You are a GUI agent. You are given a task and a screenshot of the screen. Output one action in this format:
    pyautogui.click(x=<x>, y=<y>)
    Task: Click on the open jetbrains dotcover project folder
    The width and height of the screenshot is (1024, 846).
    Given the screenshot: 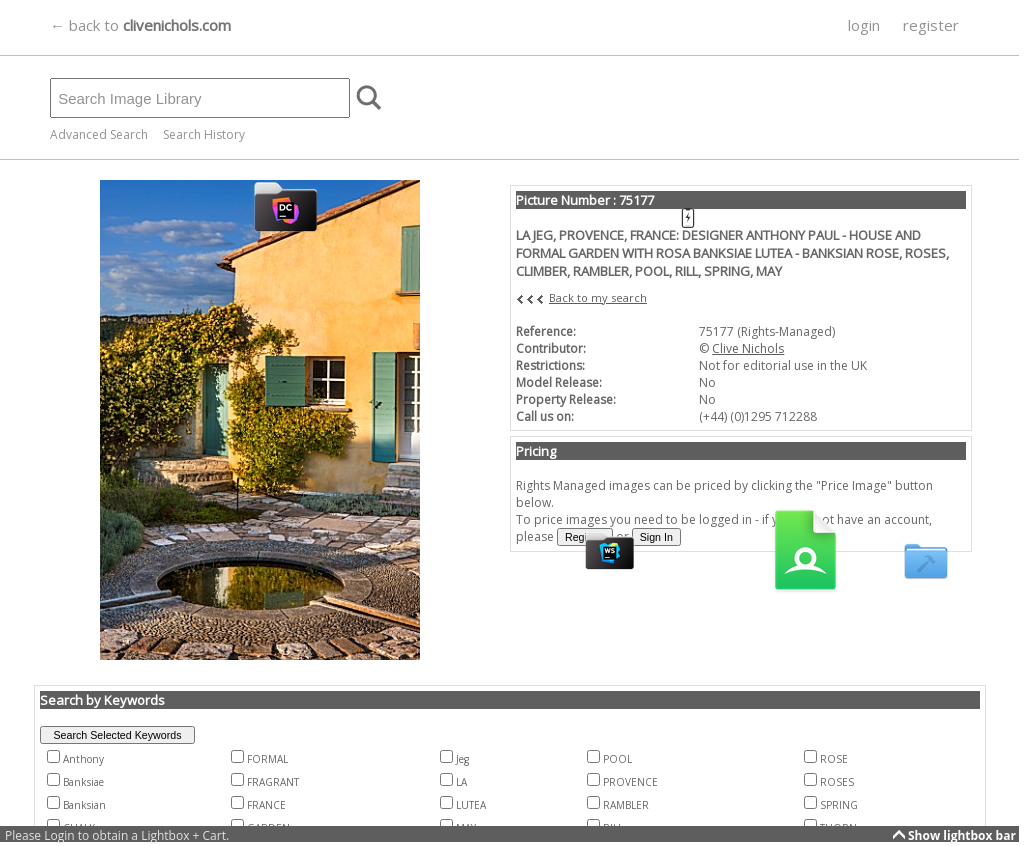 What is the action you would take?
    pyautogui.click(x=285, y=208)
    